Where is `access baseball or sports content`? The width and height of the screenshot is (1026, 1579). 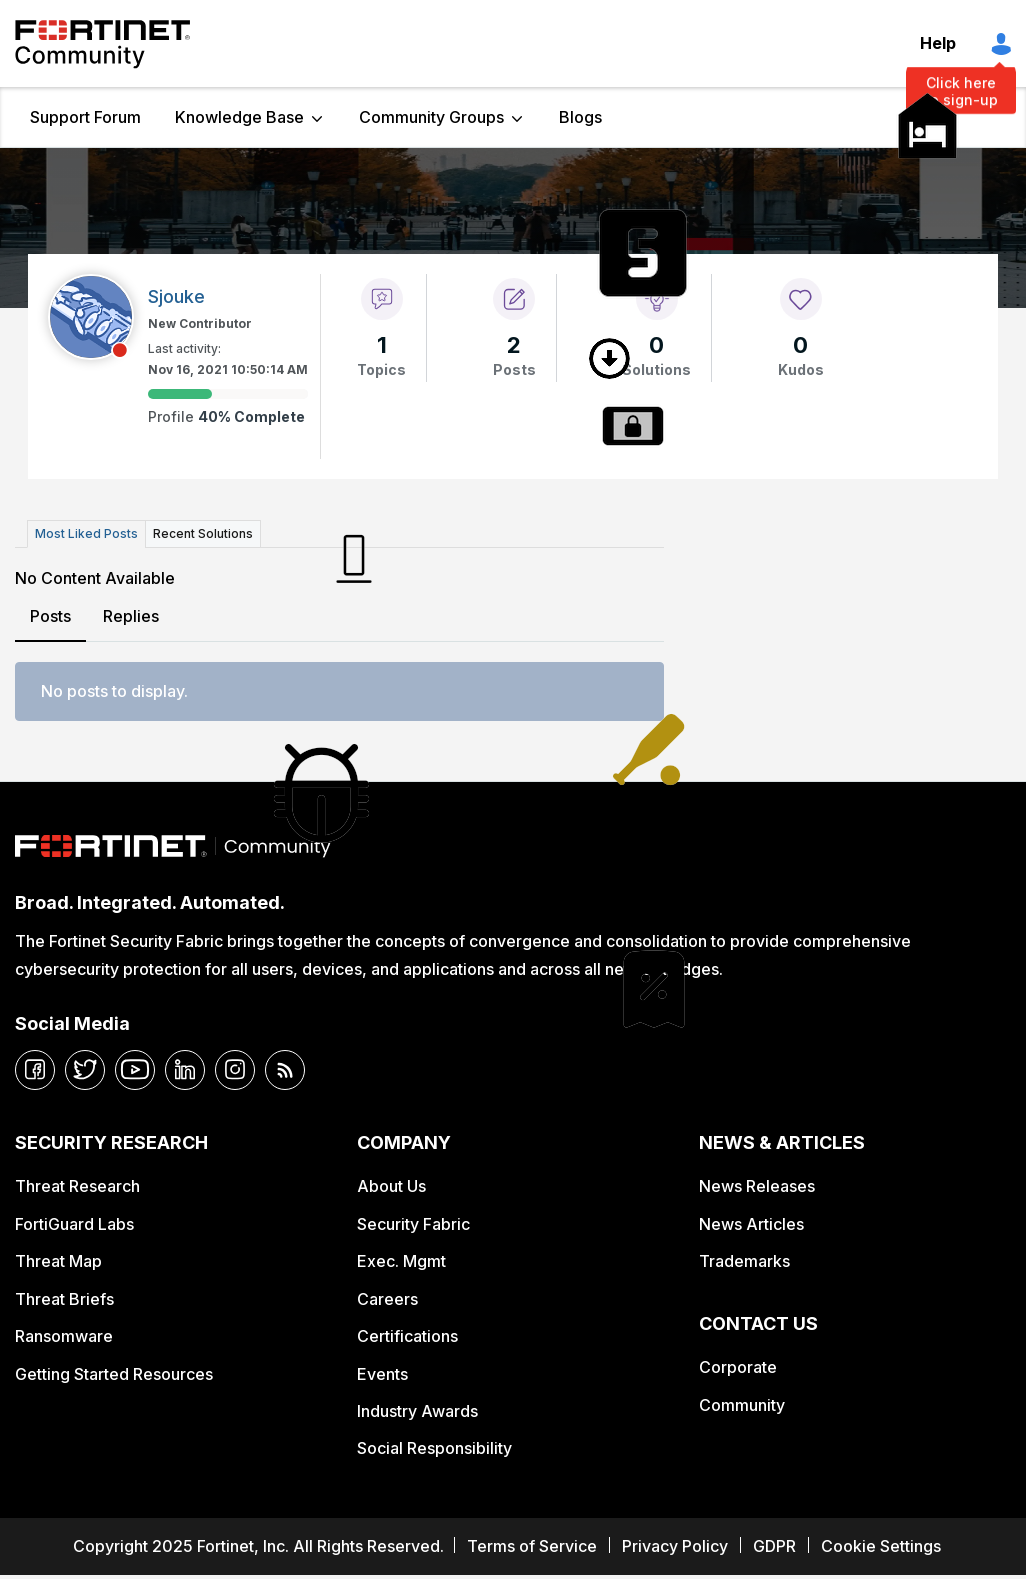 access baseball or sports content is located at coordinates (648, 749).